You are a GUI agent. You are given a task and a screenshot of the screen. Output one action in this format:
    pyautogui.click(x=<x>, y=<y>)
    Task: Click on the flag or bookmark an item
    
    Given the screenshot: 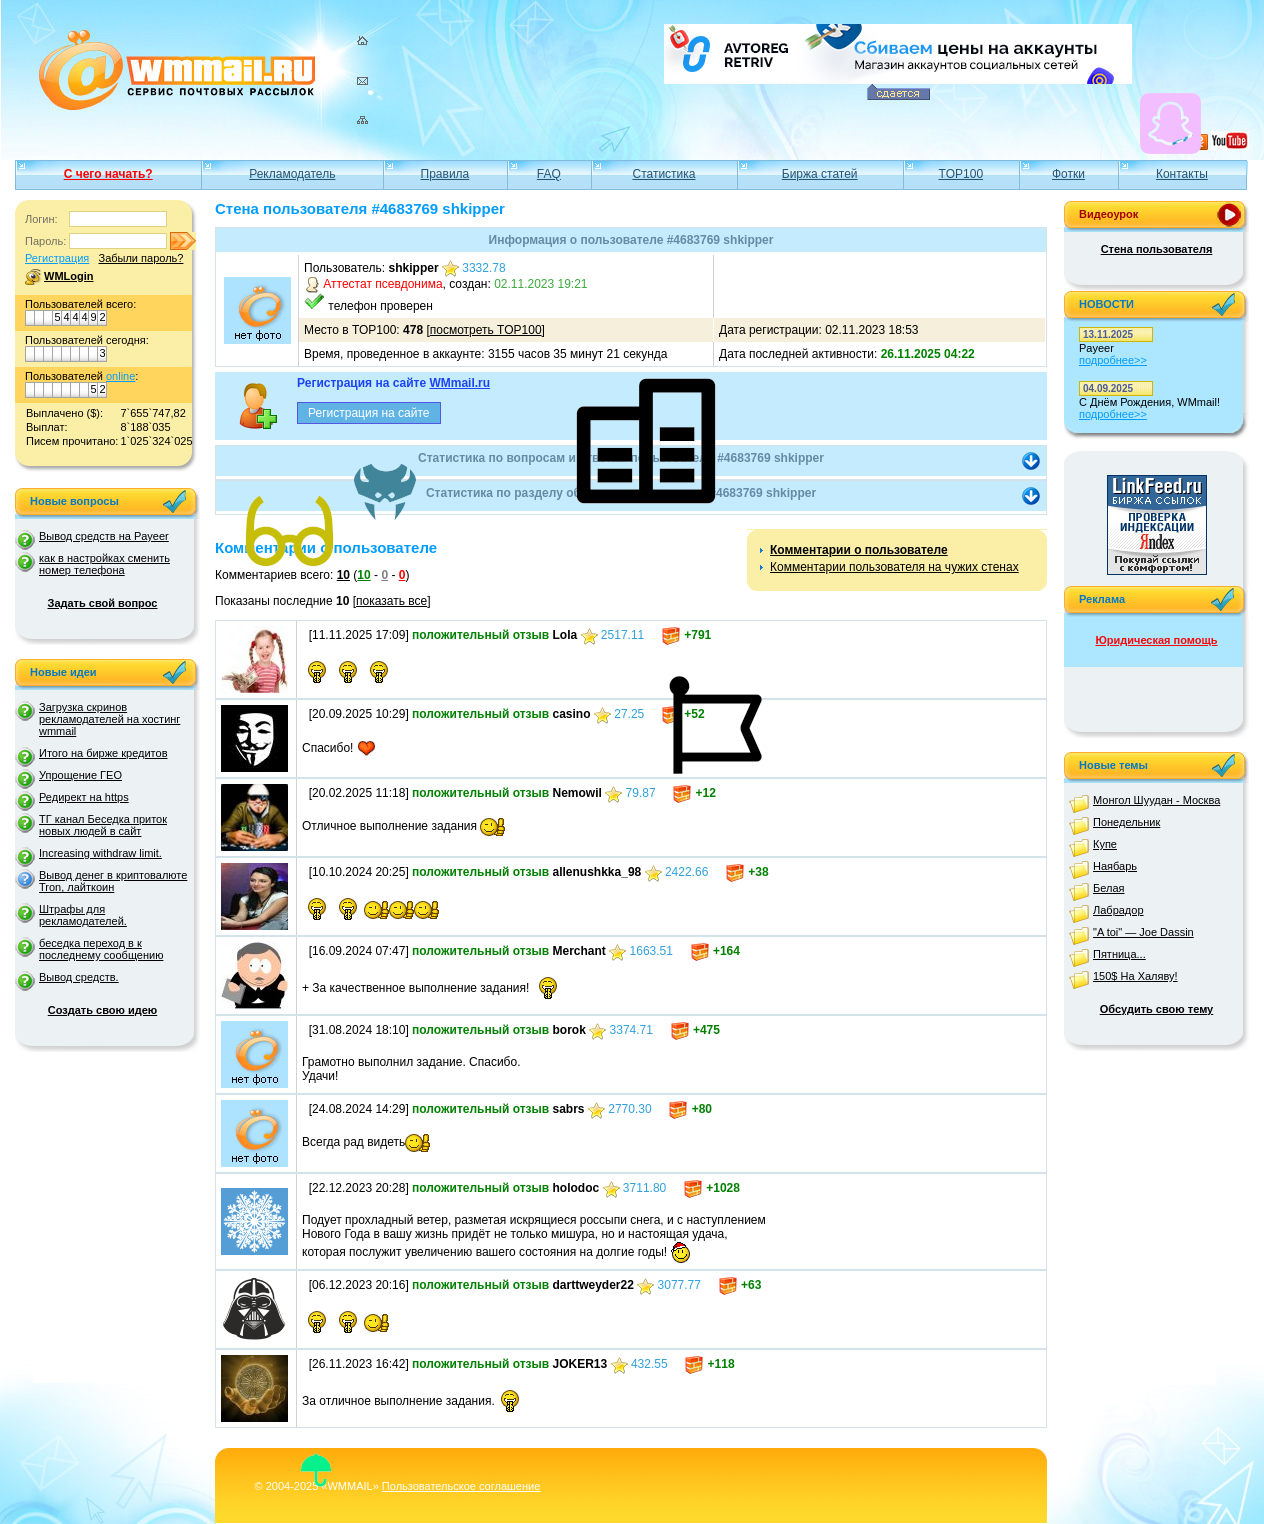 What is the action you would take?
    pyautogui.click(x=716, y=725)
    